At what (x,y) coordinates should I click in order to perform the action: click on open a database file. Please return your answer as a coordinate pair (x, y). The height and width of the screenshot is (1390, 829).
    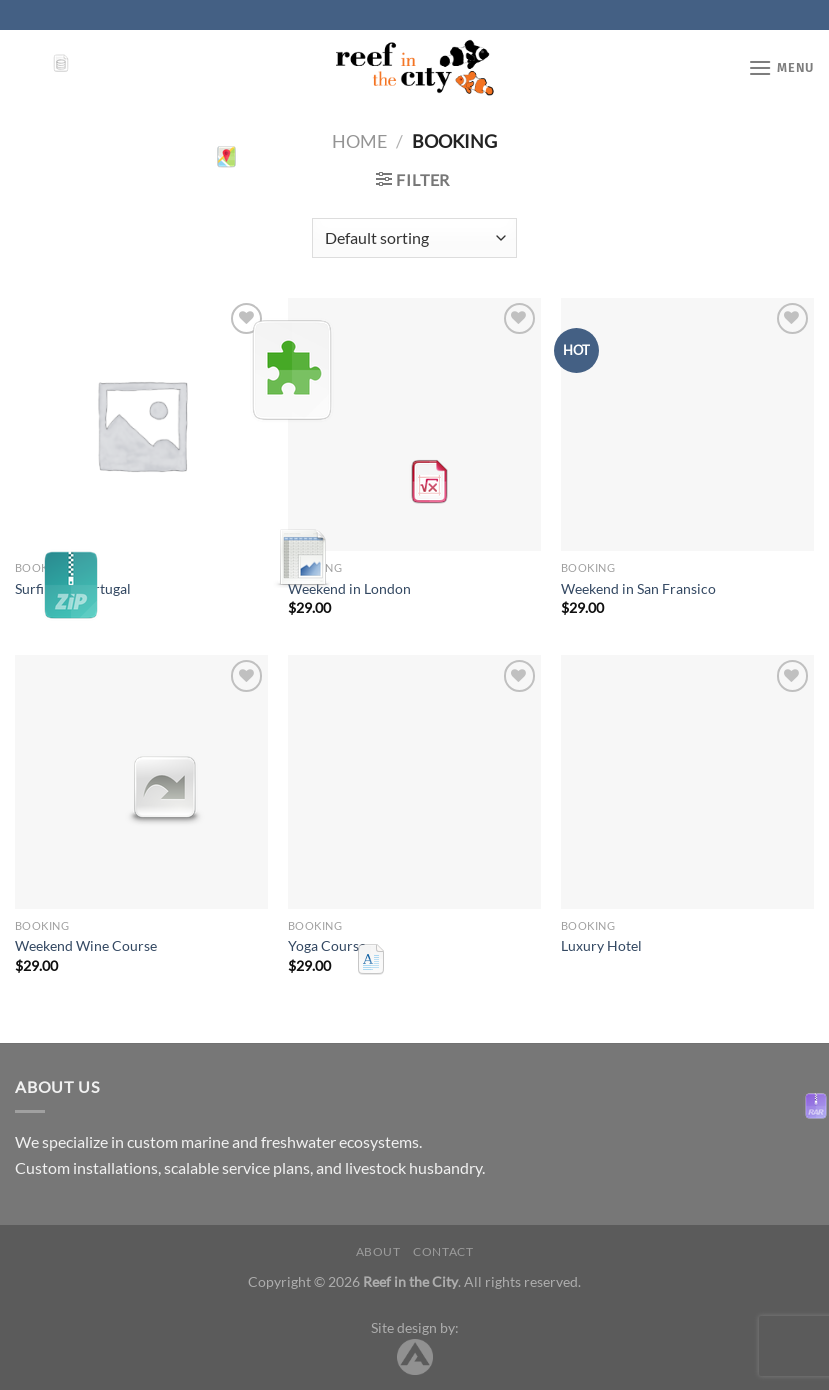
    Looking at the image, I should click on (61, 63).